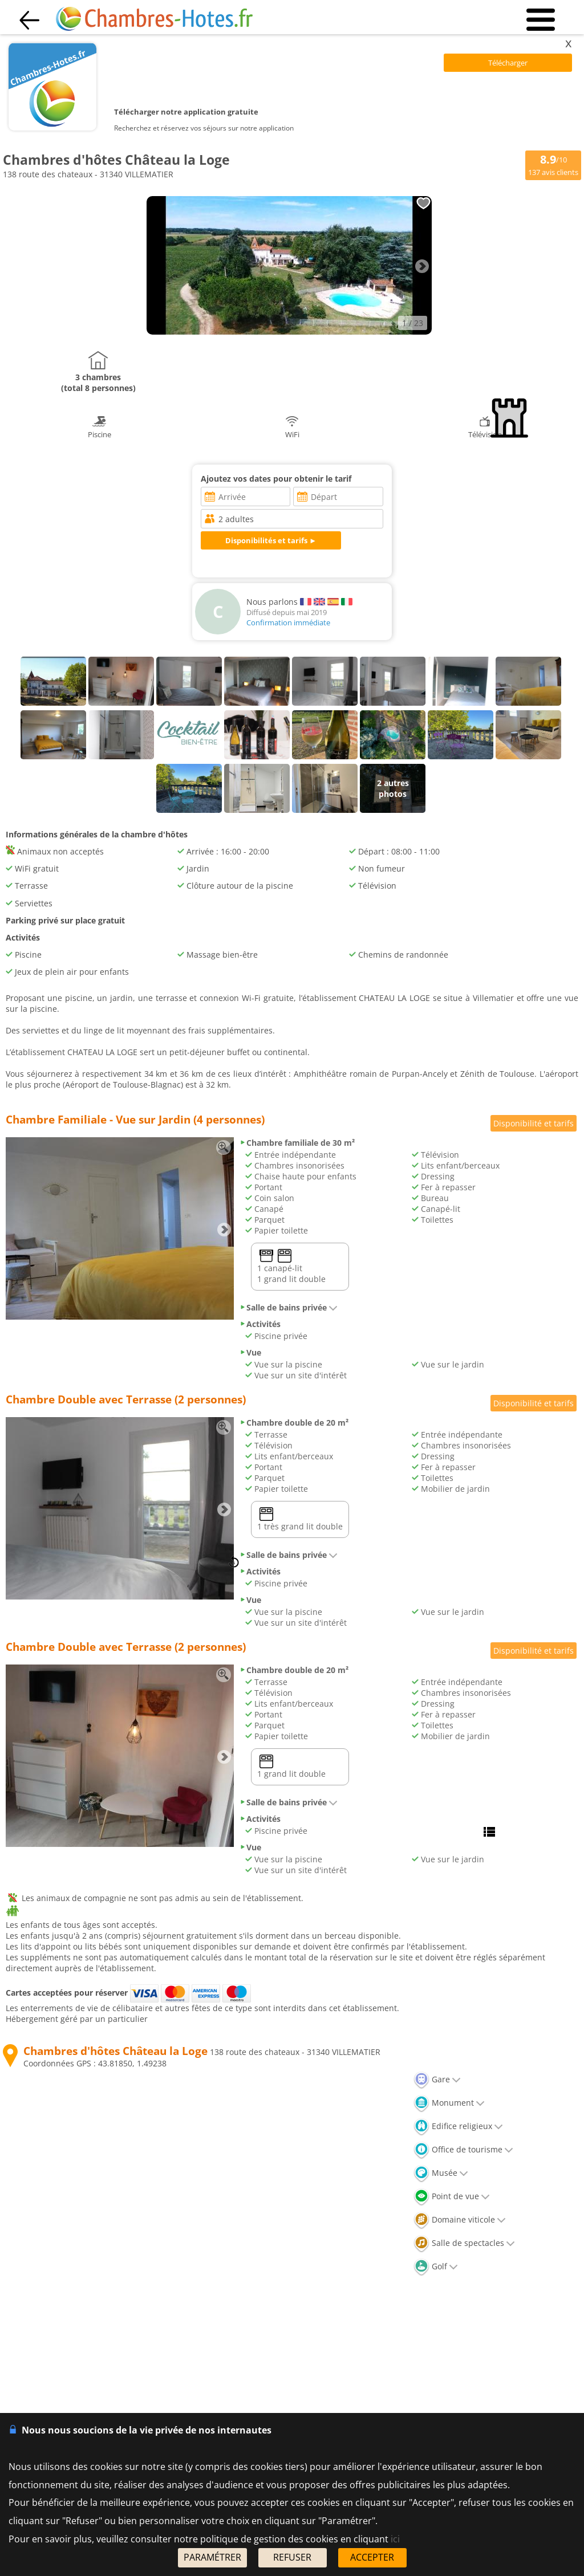 The image size is (584, 2576). Describe the element at coordinates (509, 417) in the screenshot. I see `access castle or fortress-themed game content` at that location.